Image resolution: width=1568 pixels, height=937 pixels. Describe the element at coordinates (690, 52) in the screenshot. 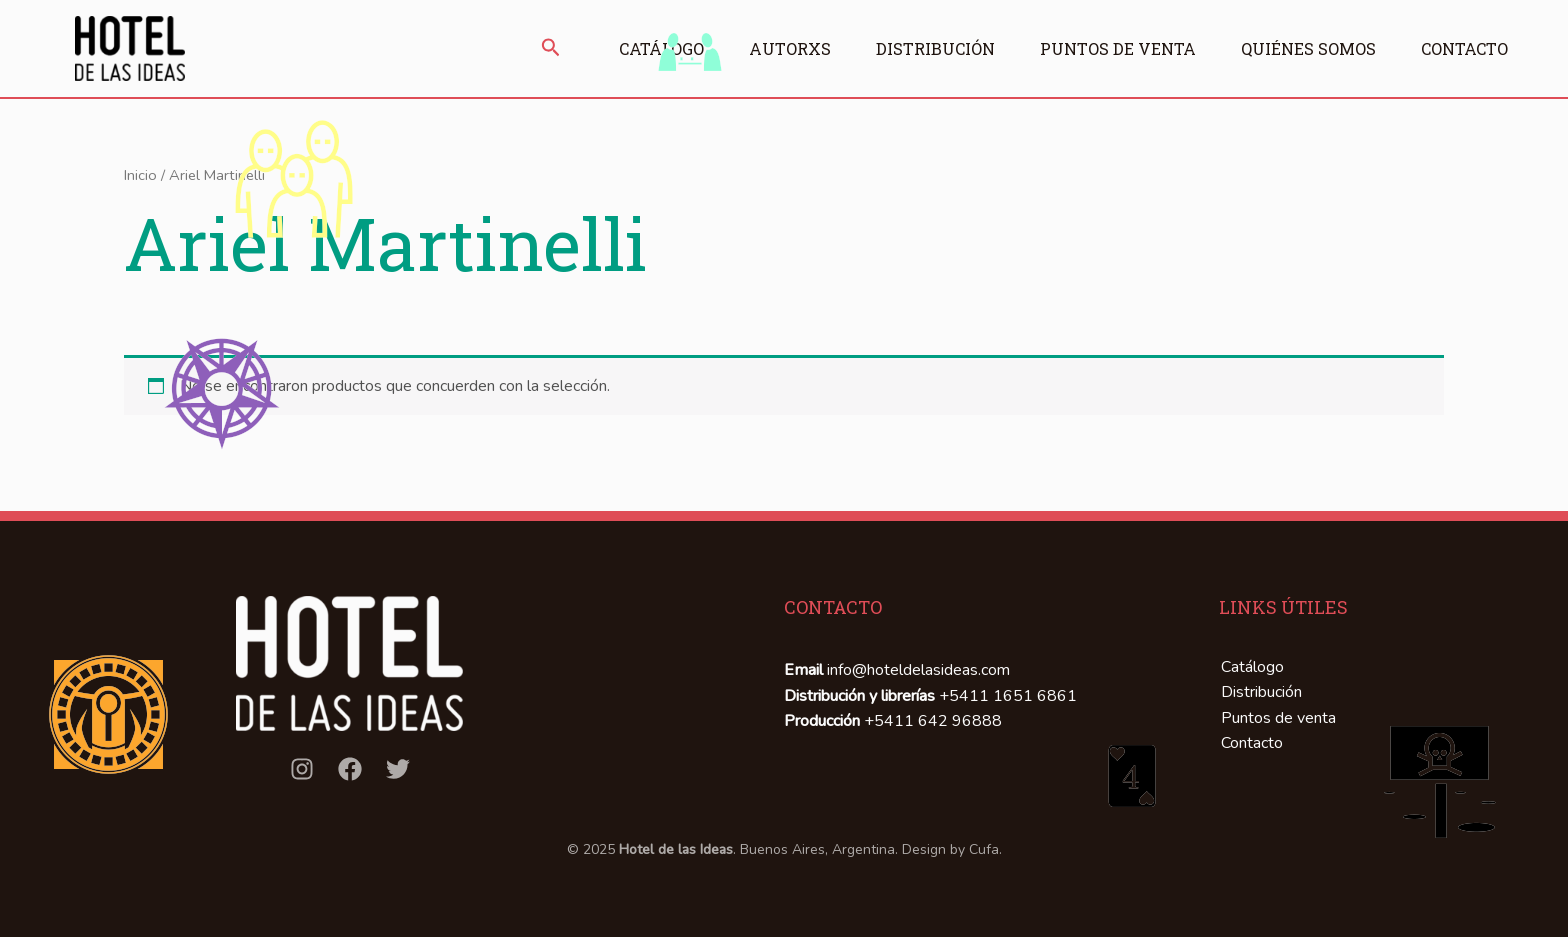

I see `find or join tabletop gaming sessions` at that location.